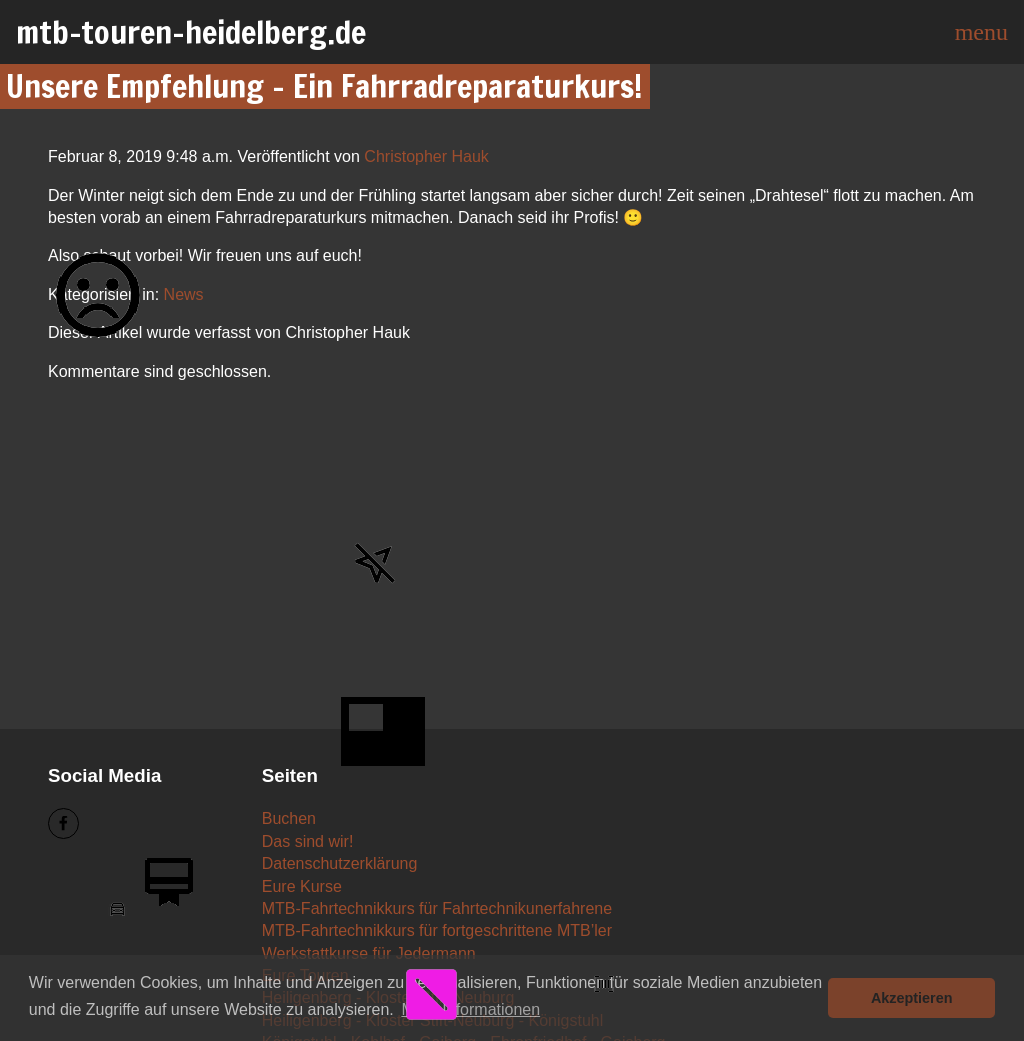 This screenshot has height=1041, width=1024. Describe the element at coordinates (431, 994) in the screenshot. I see `placeholder for missing or unavailable image content` at that location.